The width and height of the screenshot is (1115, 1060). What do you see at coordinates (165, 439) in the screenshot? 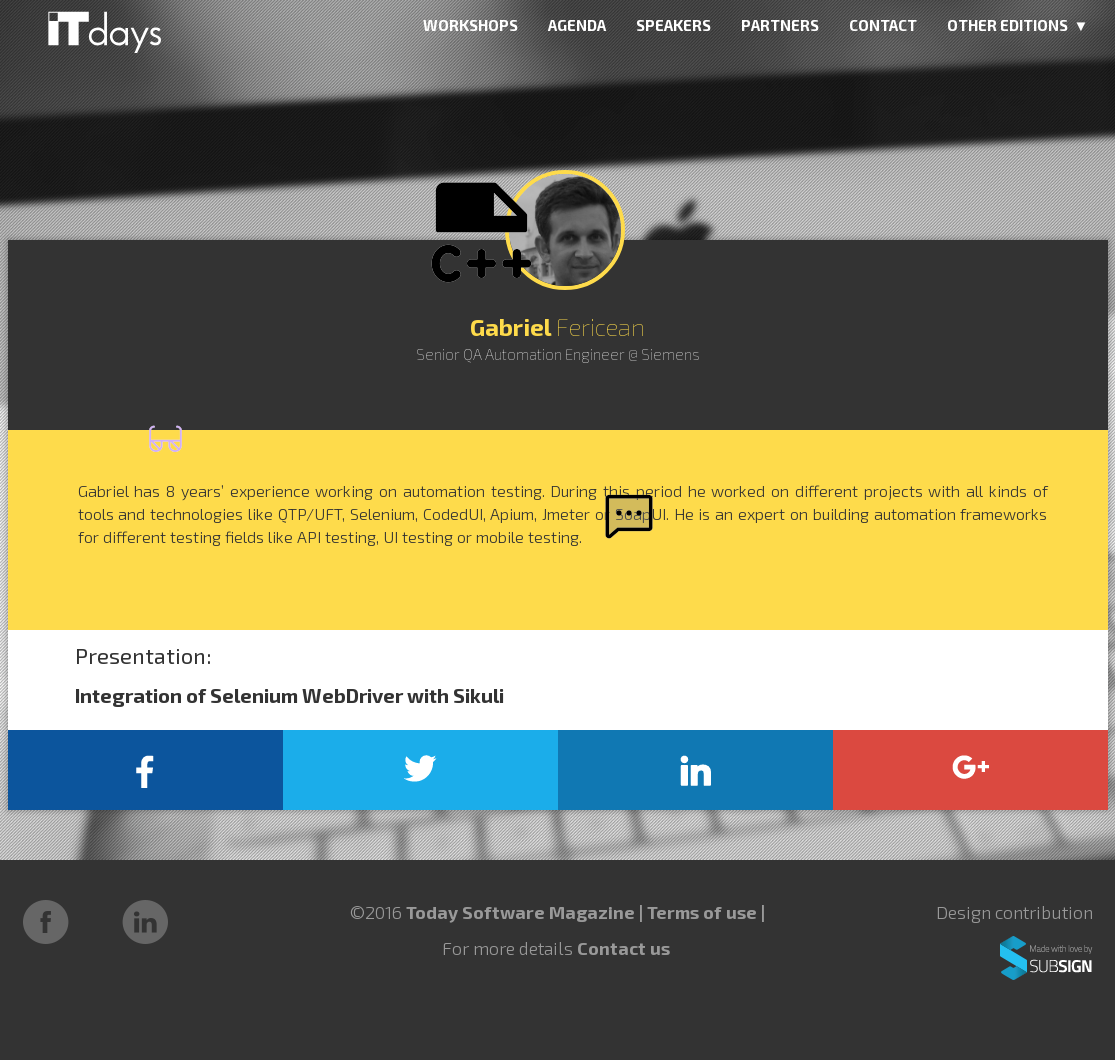
I see `toggle sunglasses or eyewear filter` at bounding box center [165, 439].